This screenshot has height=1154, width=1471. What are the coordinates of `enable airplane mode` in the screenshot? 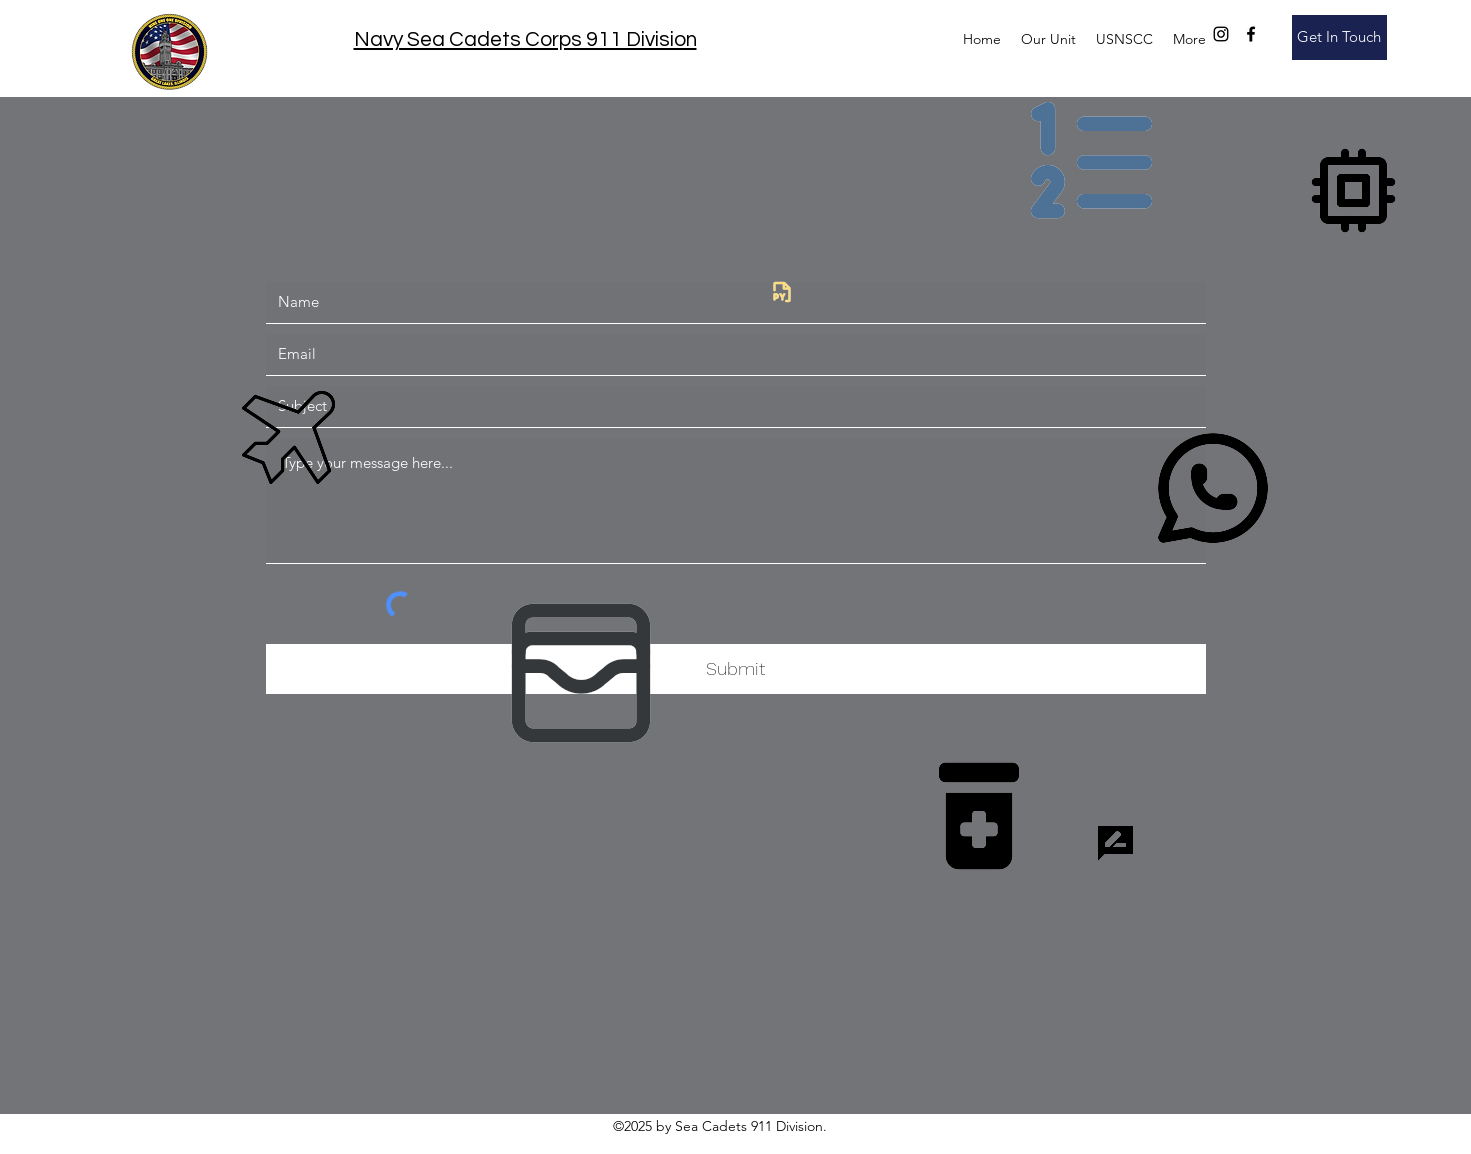 It's located at (290, 435).